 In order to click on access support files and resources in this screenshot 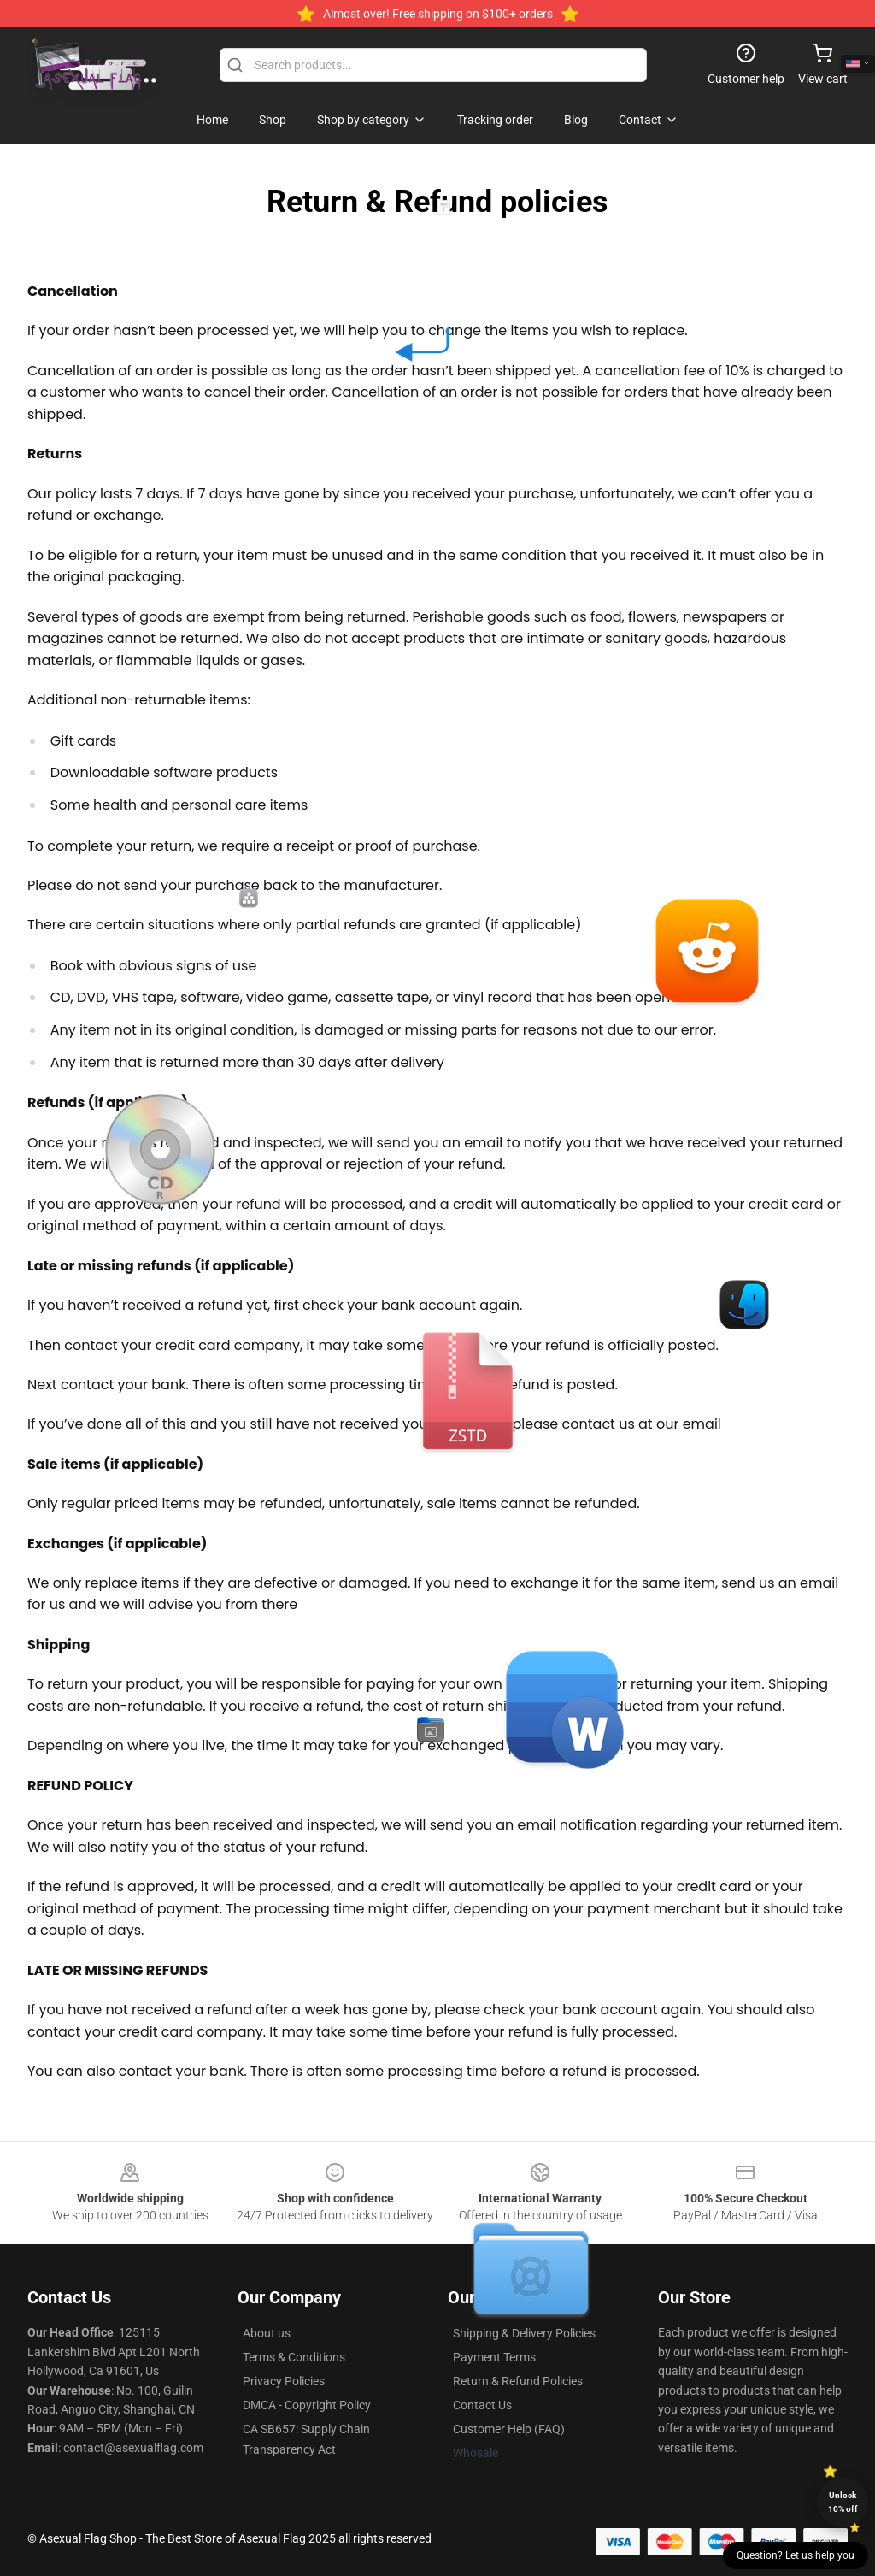, I will do `click(531, 2268)`.